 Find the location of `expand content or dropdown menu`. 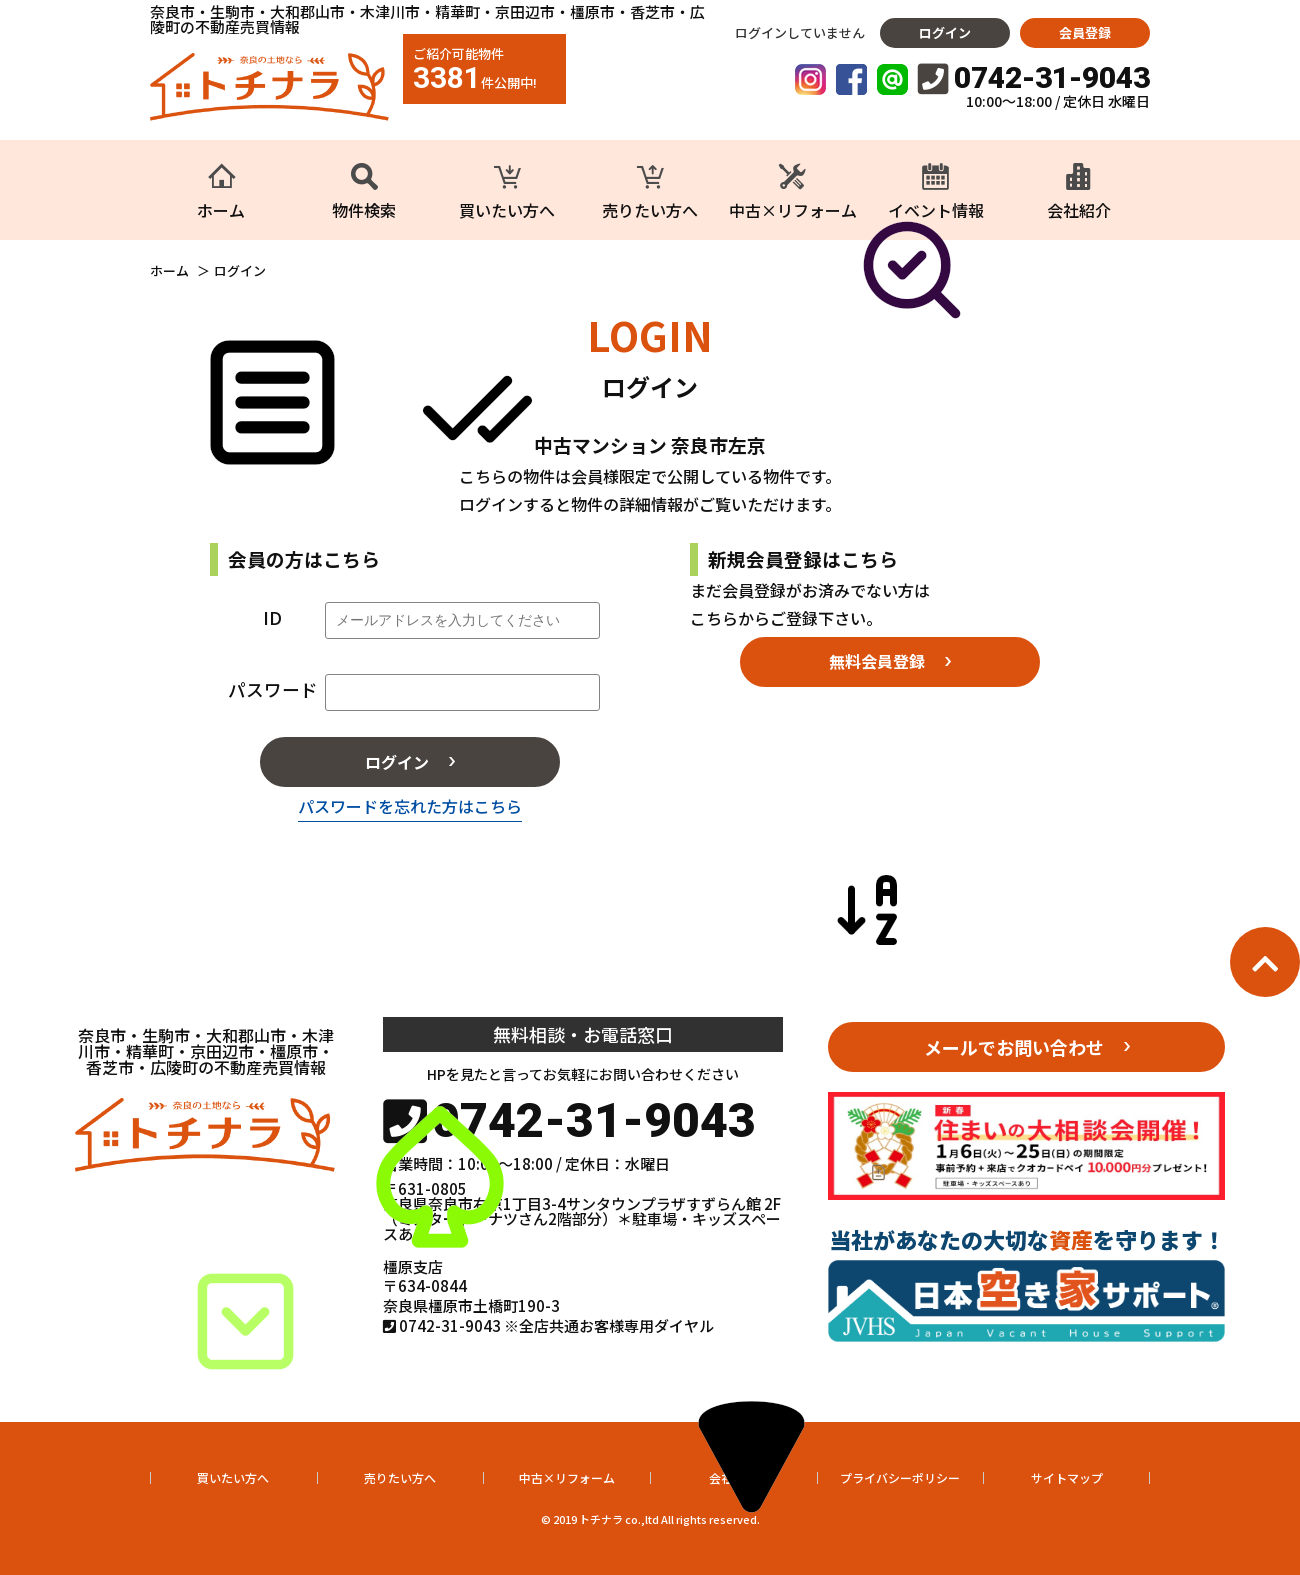

expand content or dropdown menu is located at coordinates (245, 1321).